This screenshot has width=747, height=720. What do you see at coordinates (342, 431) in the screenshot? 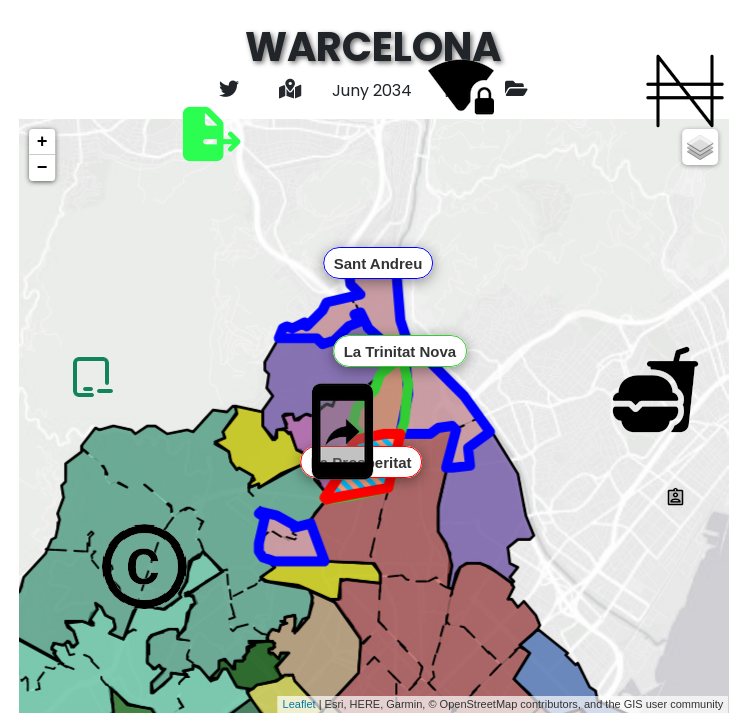
I see `share your mobile screen with others` at bounding box center [342, 431].